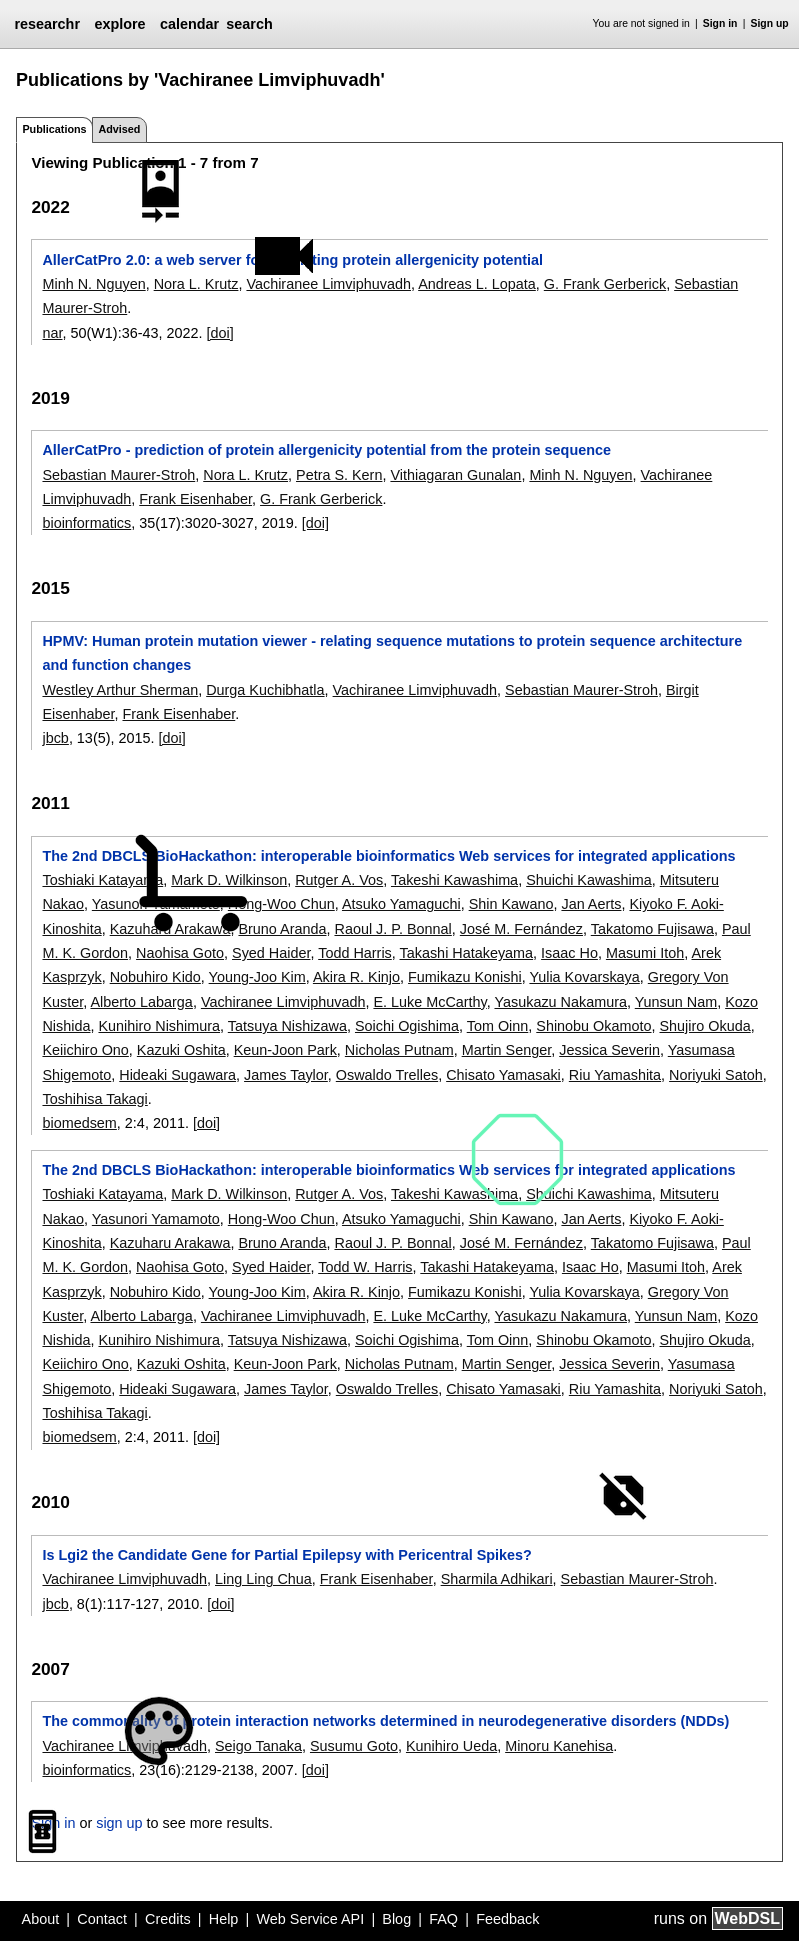  Describe the element at coordinates (284, 256) in the screenshot. I see `start a video call` at that location.